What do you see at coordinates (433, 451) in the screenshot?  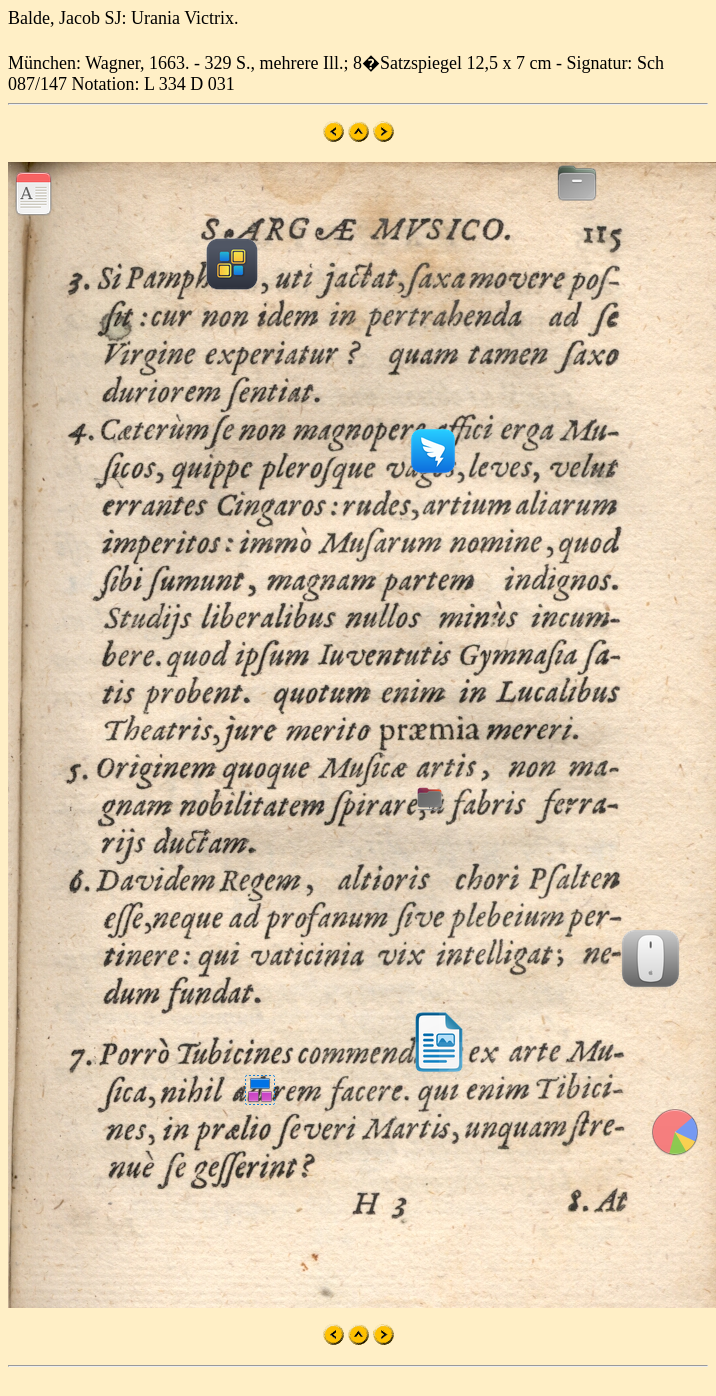 I see `open dingtalk messaging app` at bounding box center [433, 451].